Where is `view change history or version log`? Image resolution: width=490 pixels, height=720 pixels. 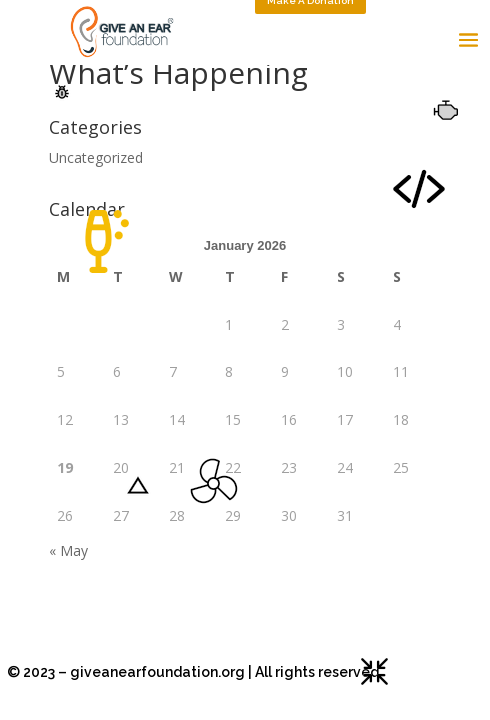 view change history or version log is located at coordinates (138, 485).